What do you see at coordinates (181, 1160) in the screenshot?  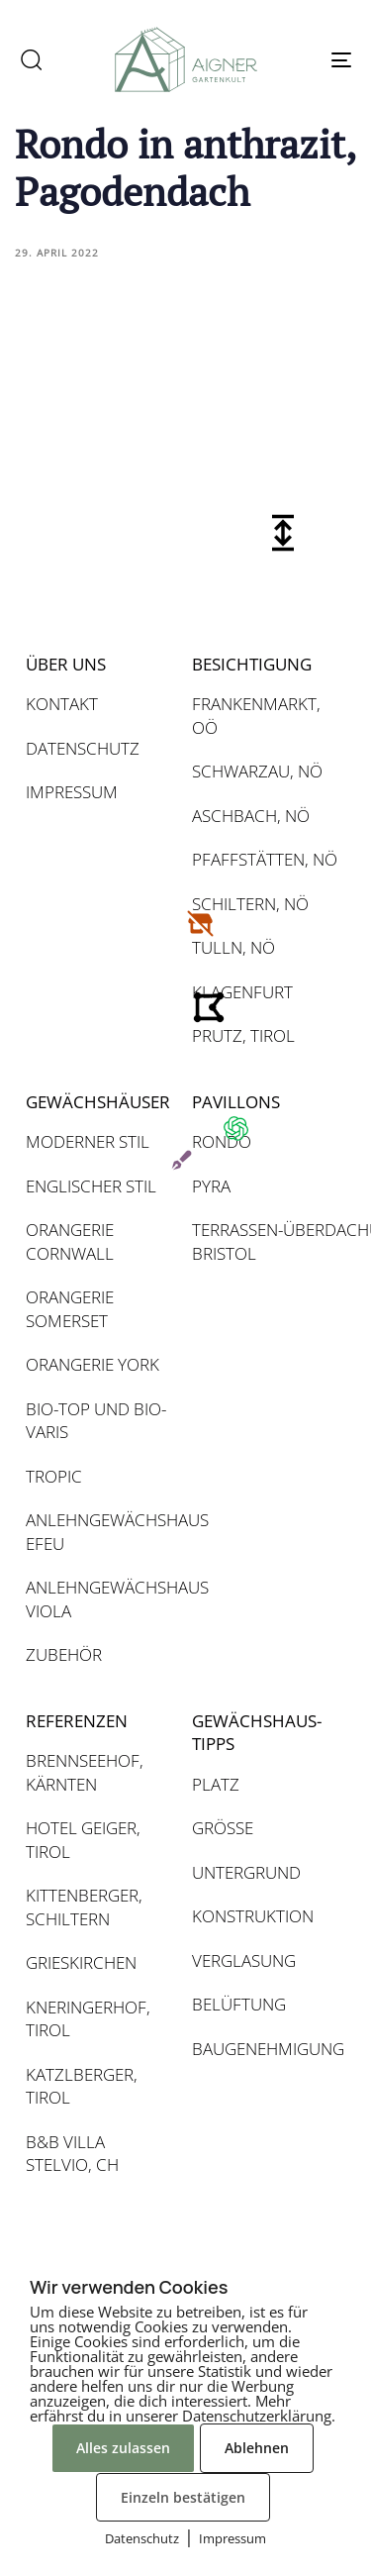 I see `compose or write new content` at bounding box center [181, 1160].